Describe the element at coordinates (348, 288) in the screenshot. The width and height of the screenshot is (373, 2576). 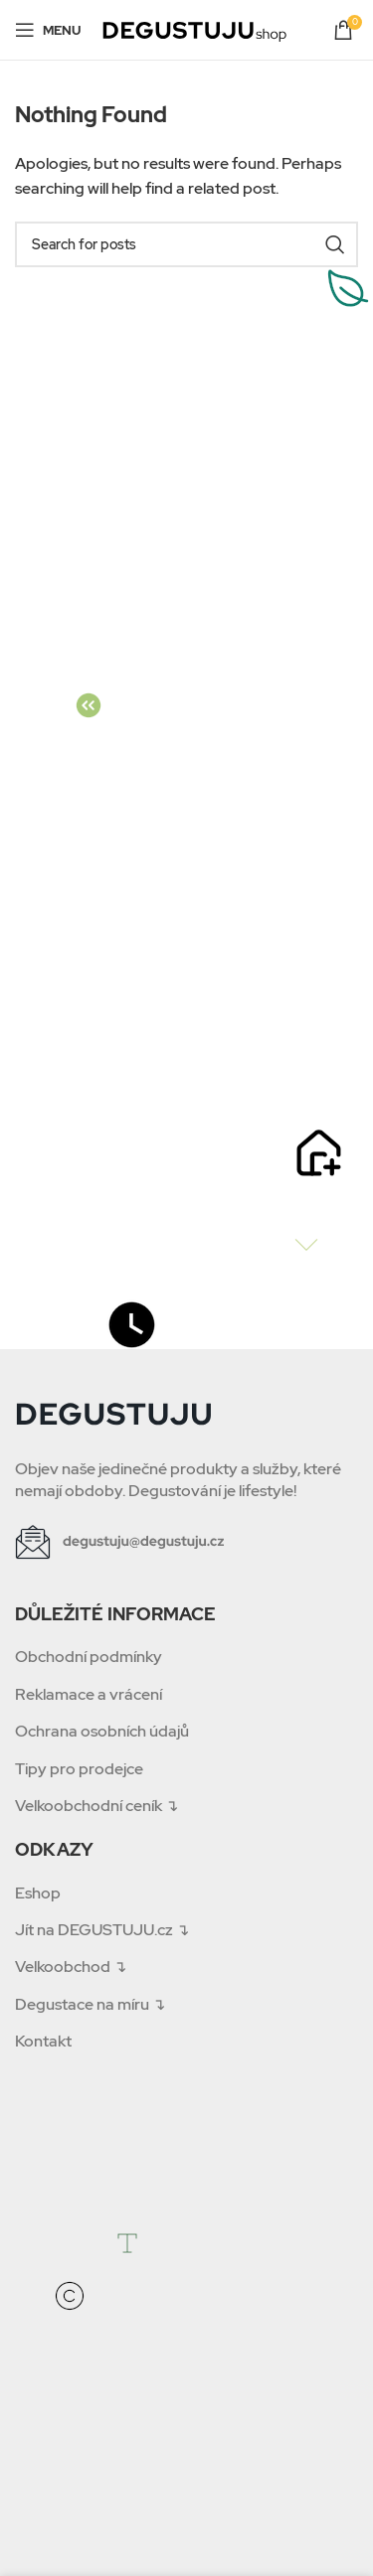
I see `indicates eco-friendly or sustainable option` at that location.